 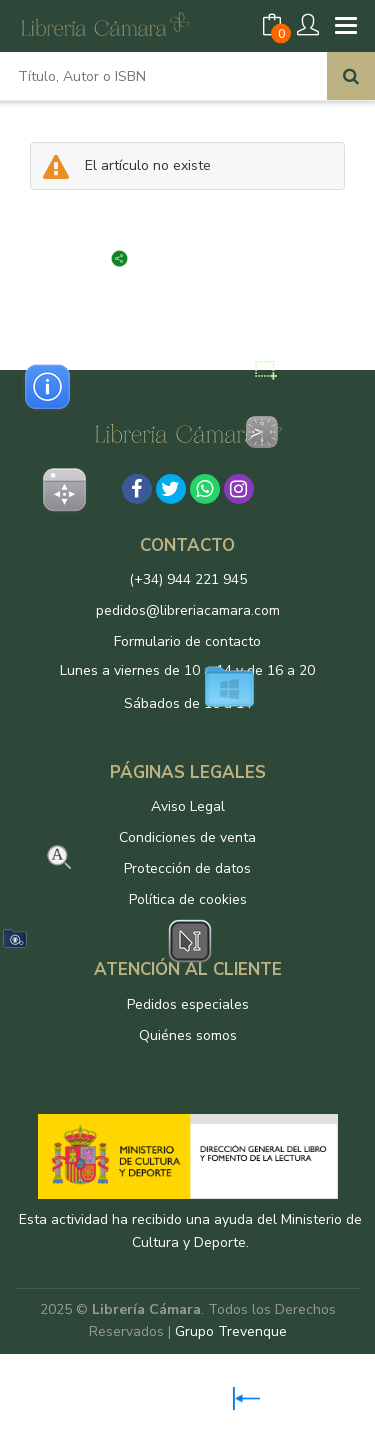 What do you see at coordinates (15, 939) in the screenshot?
I see `folder for NoLimits coaster simulation mods and custom content` at bounding box center [15, 939].